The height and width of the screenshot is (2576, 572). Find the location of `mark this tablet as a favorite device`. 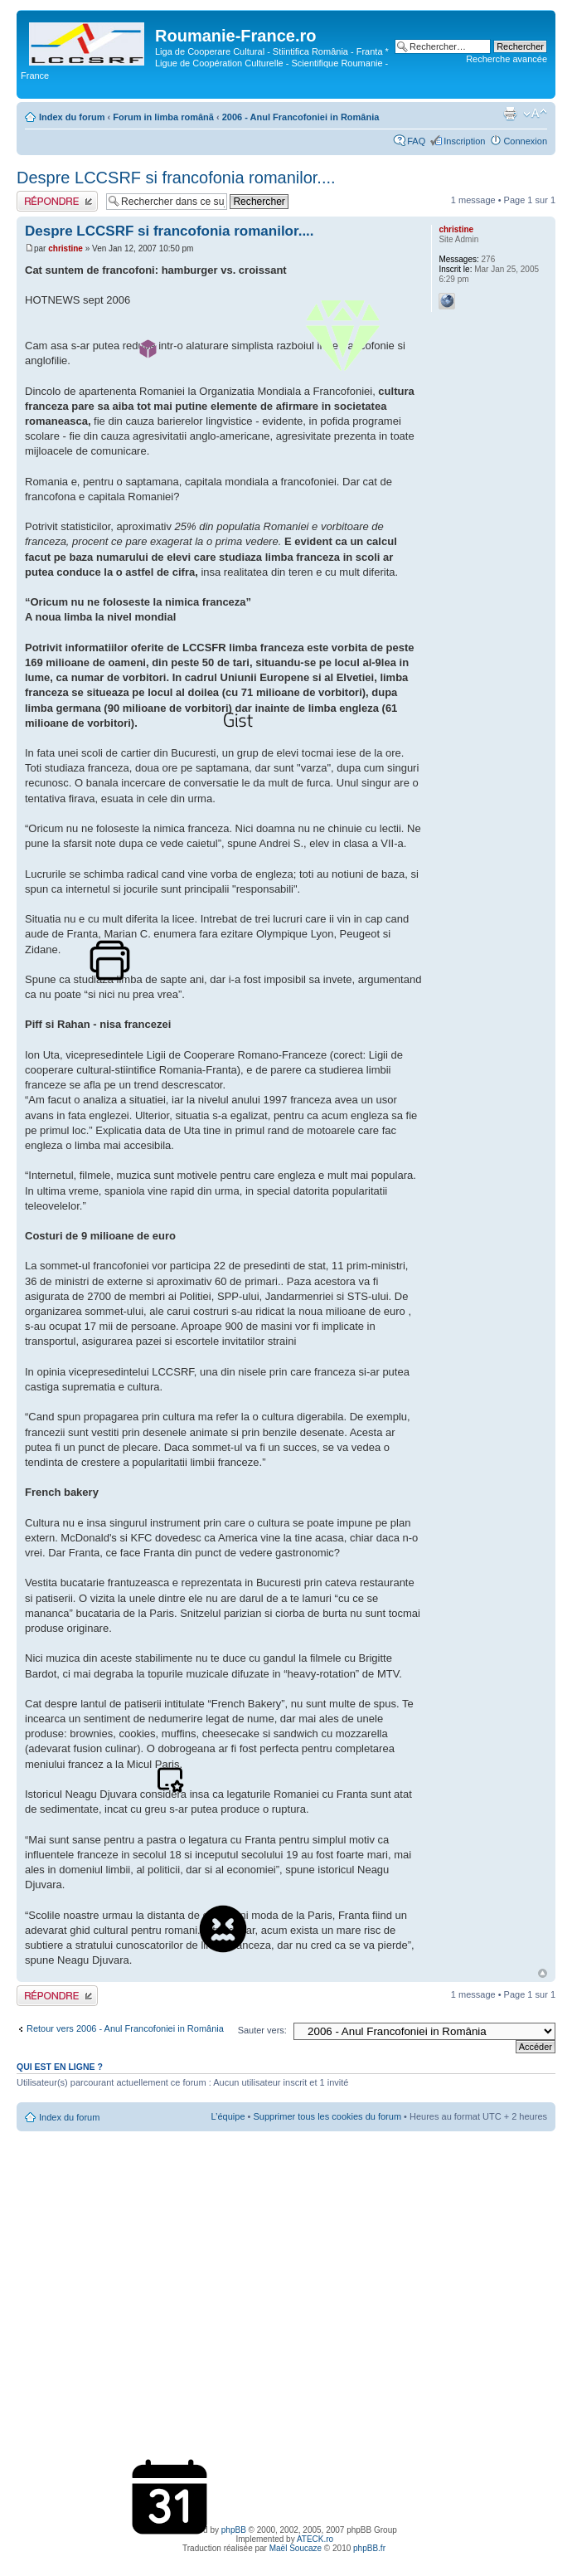

mark this tablet as a favorite device is located at coordinates (170, 1779).